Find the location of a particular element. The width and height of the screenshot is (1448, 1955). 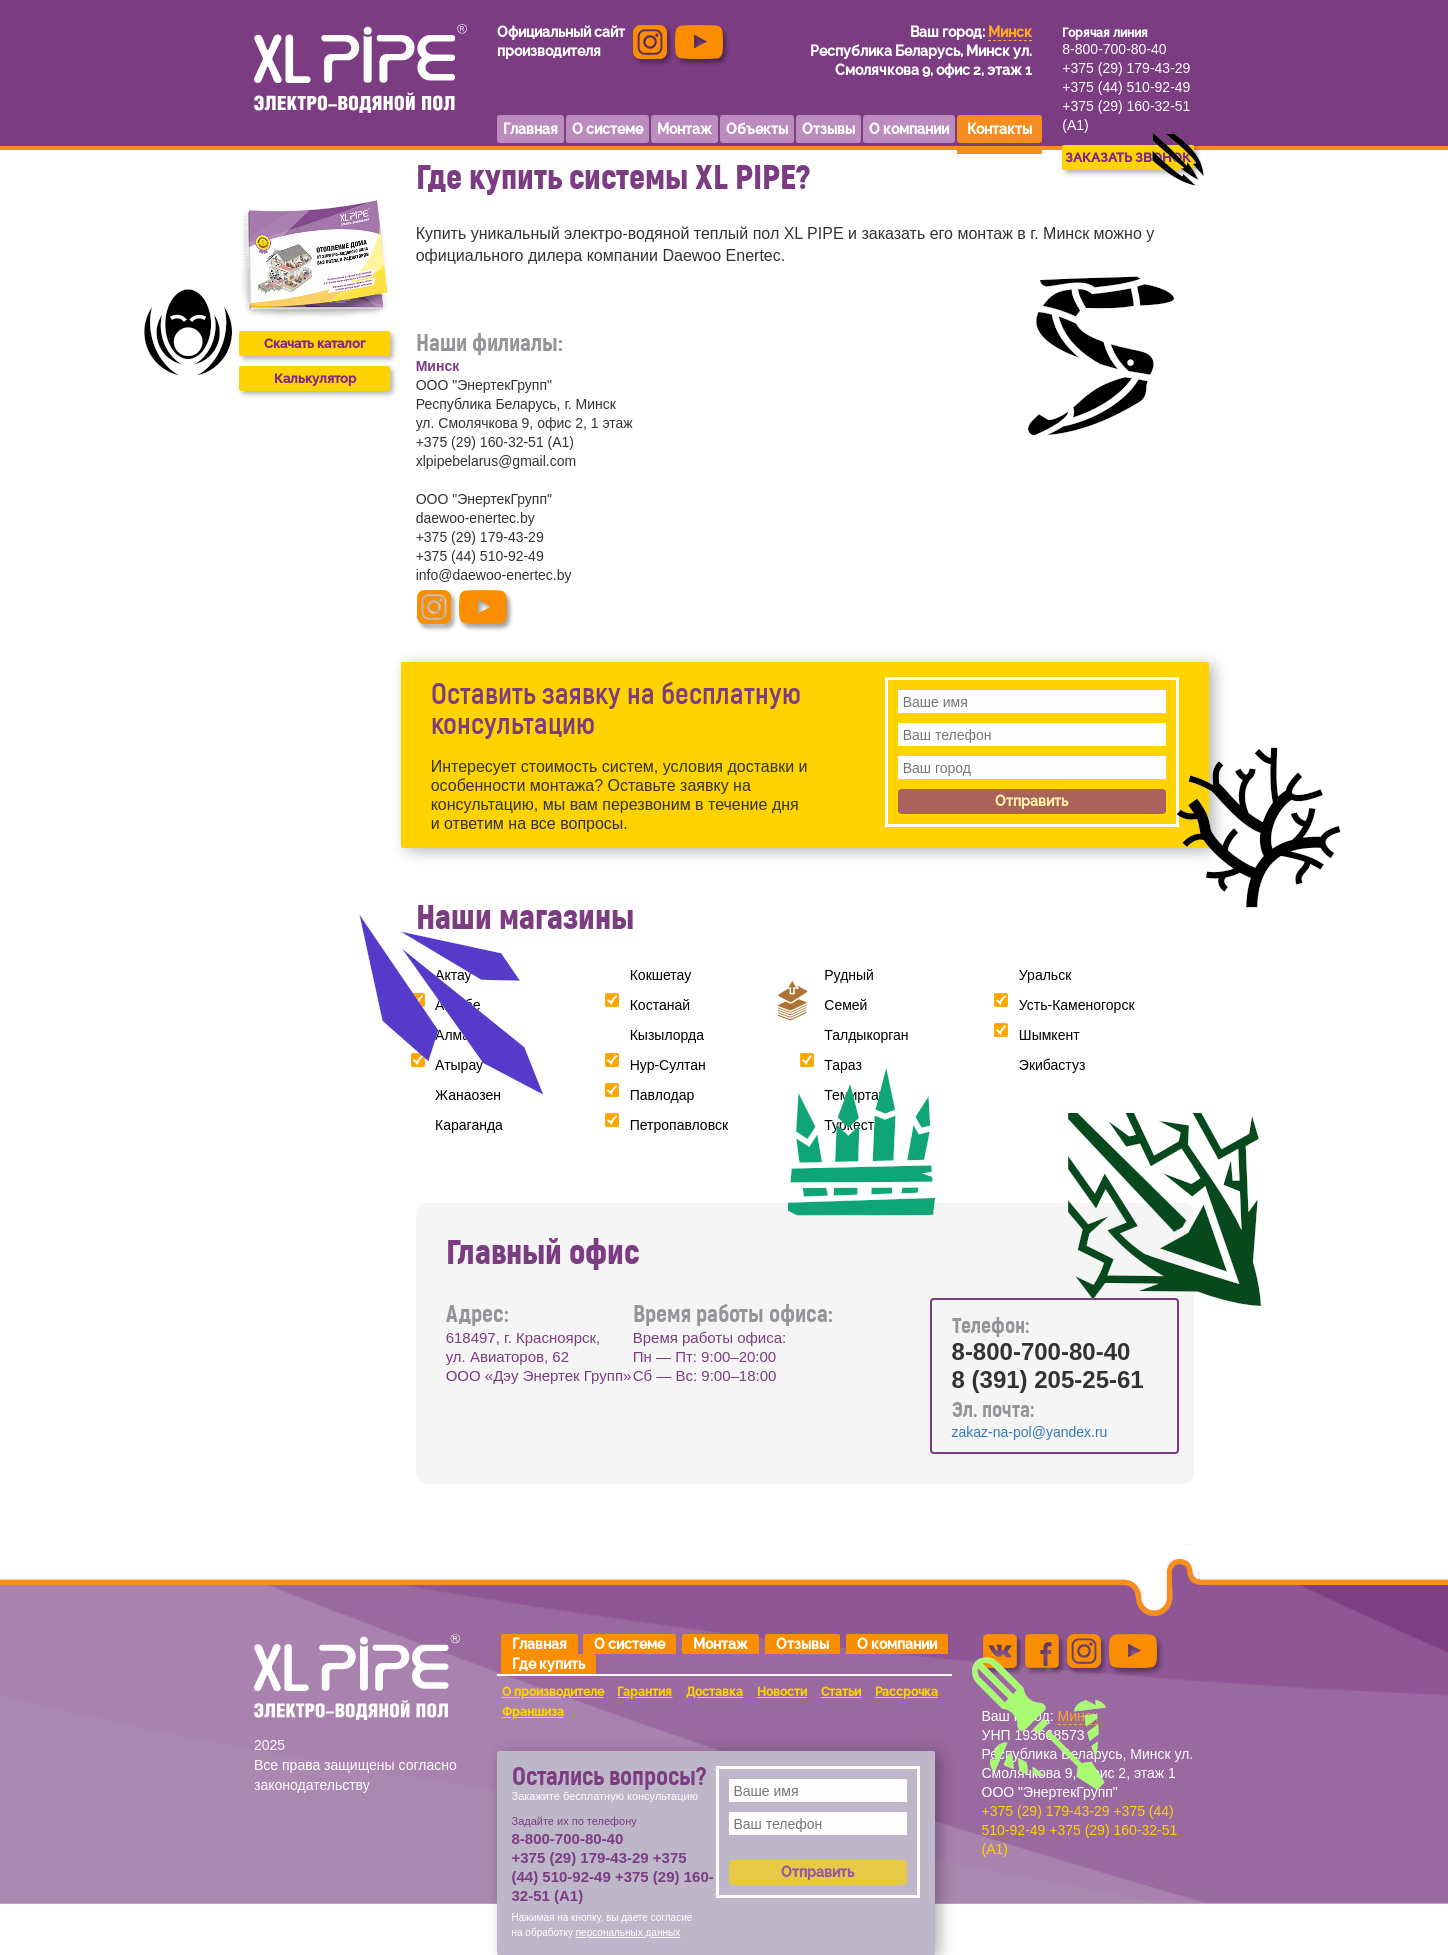

collect or earn gems in a game is located at coordinates (450, 1003).